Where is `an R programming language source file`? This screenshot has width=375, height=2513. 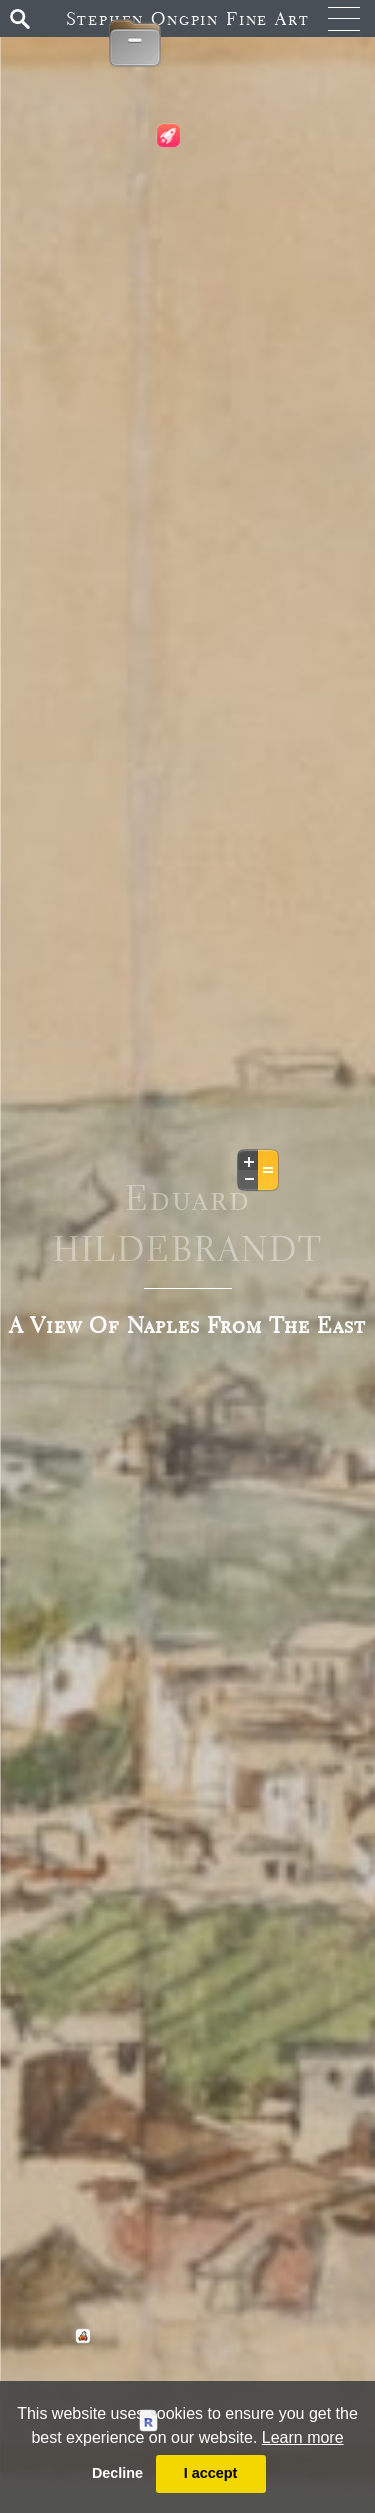 an R programming language source file is located at coordinates (148, 2420).